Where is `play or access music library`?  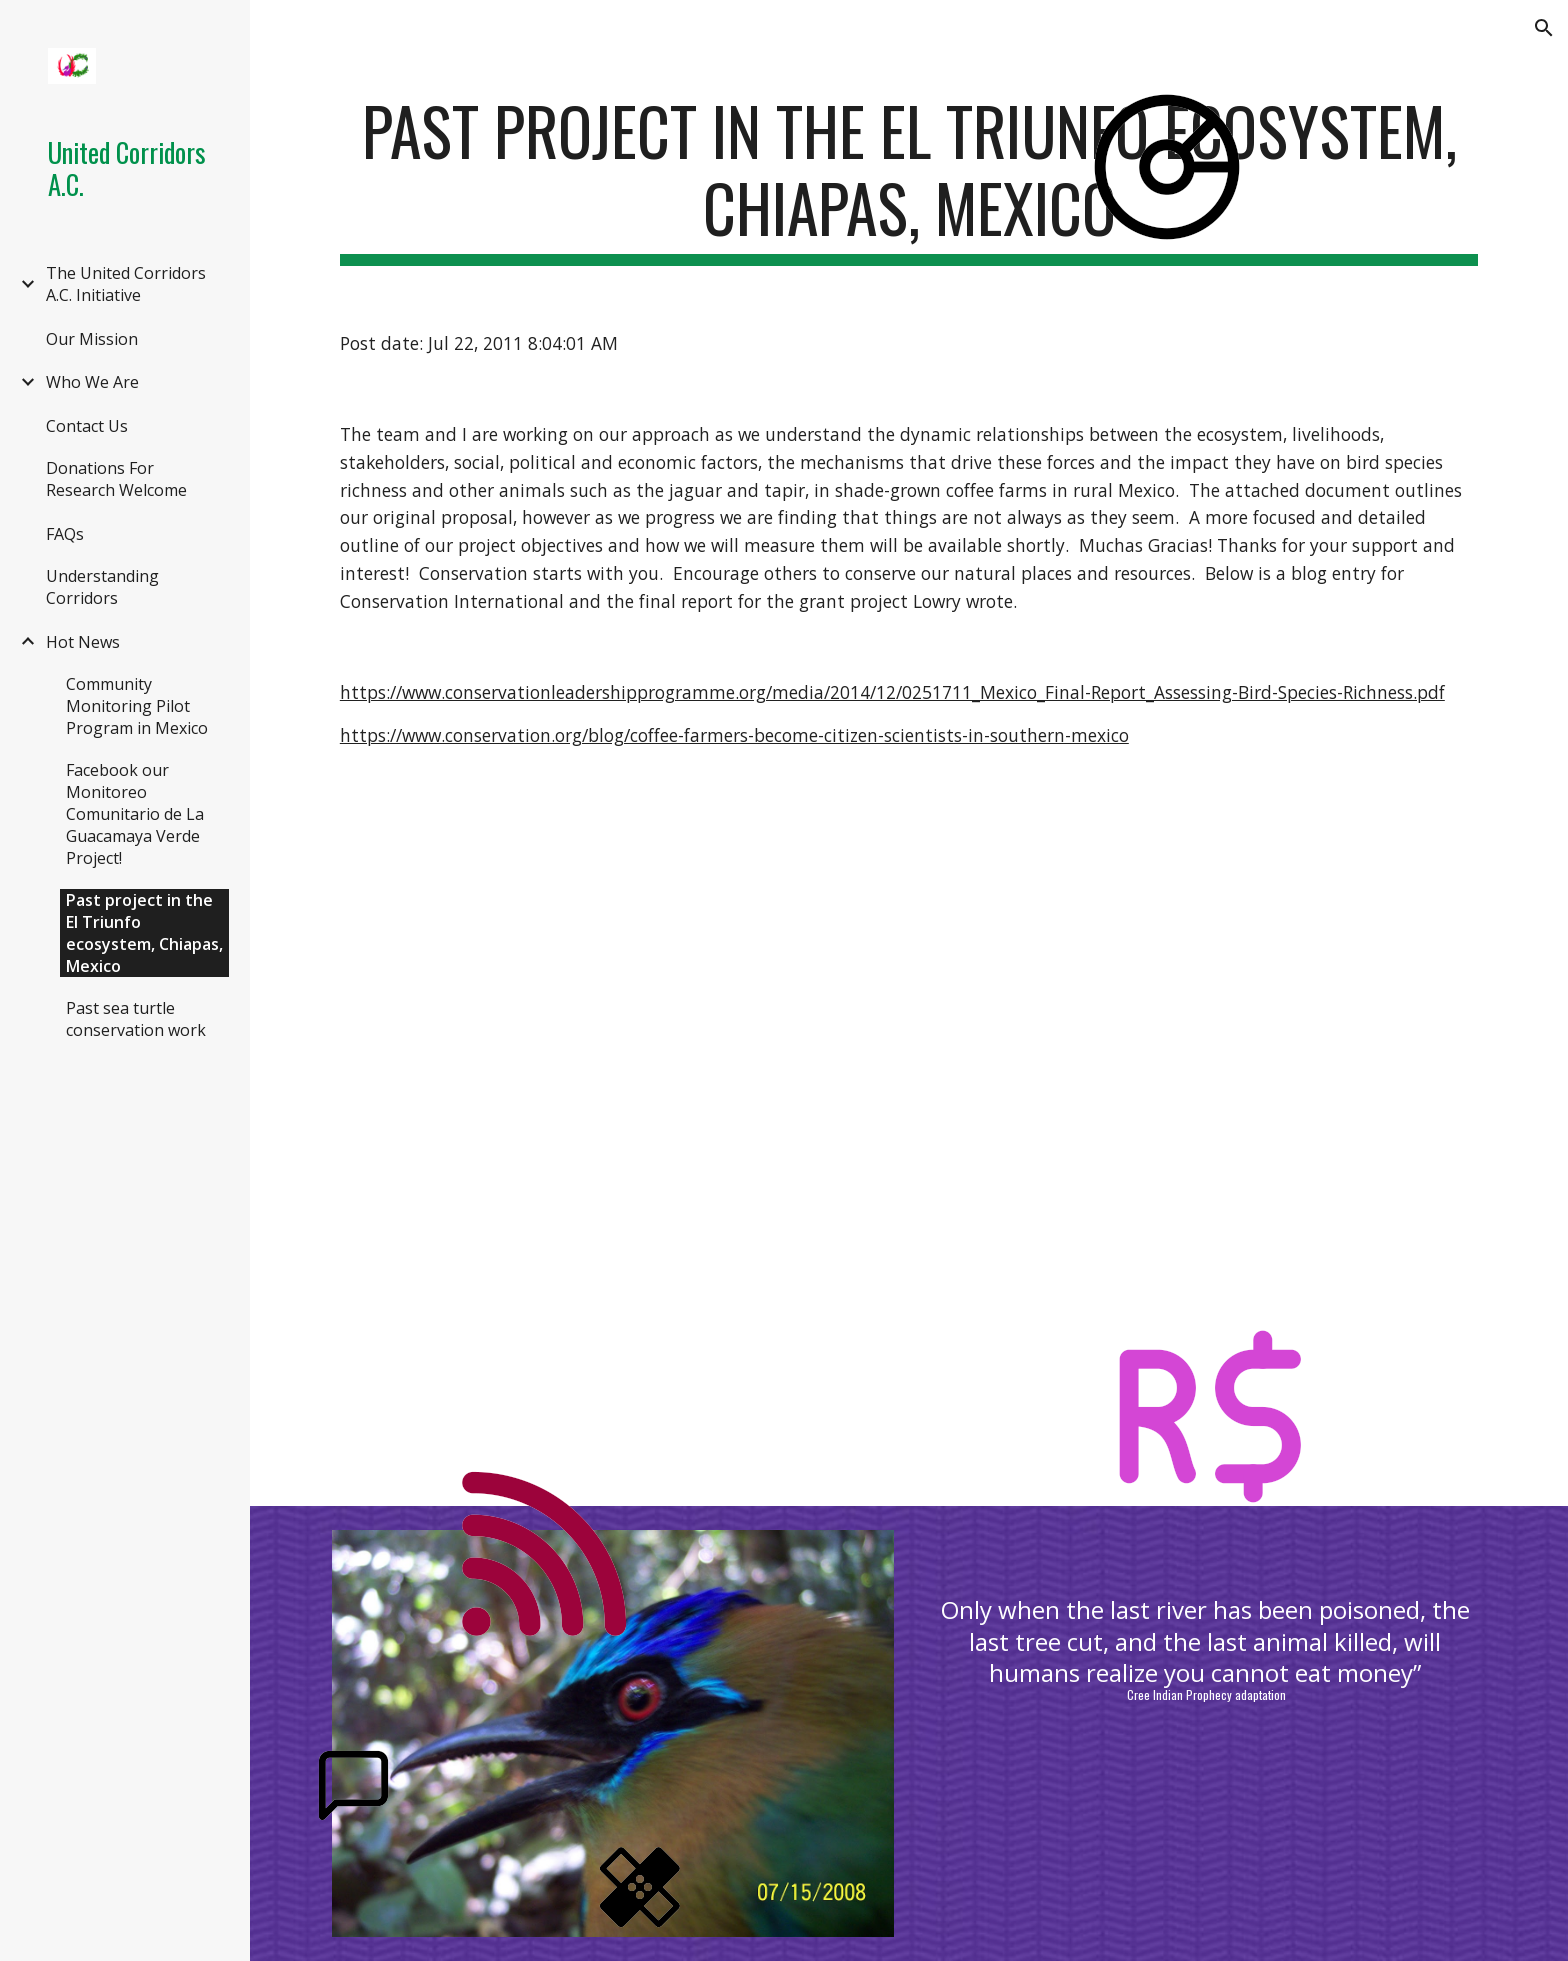 play or access music library is located at coordinates (1167, 167).